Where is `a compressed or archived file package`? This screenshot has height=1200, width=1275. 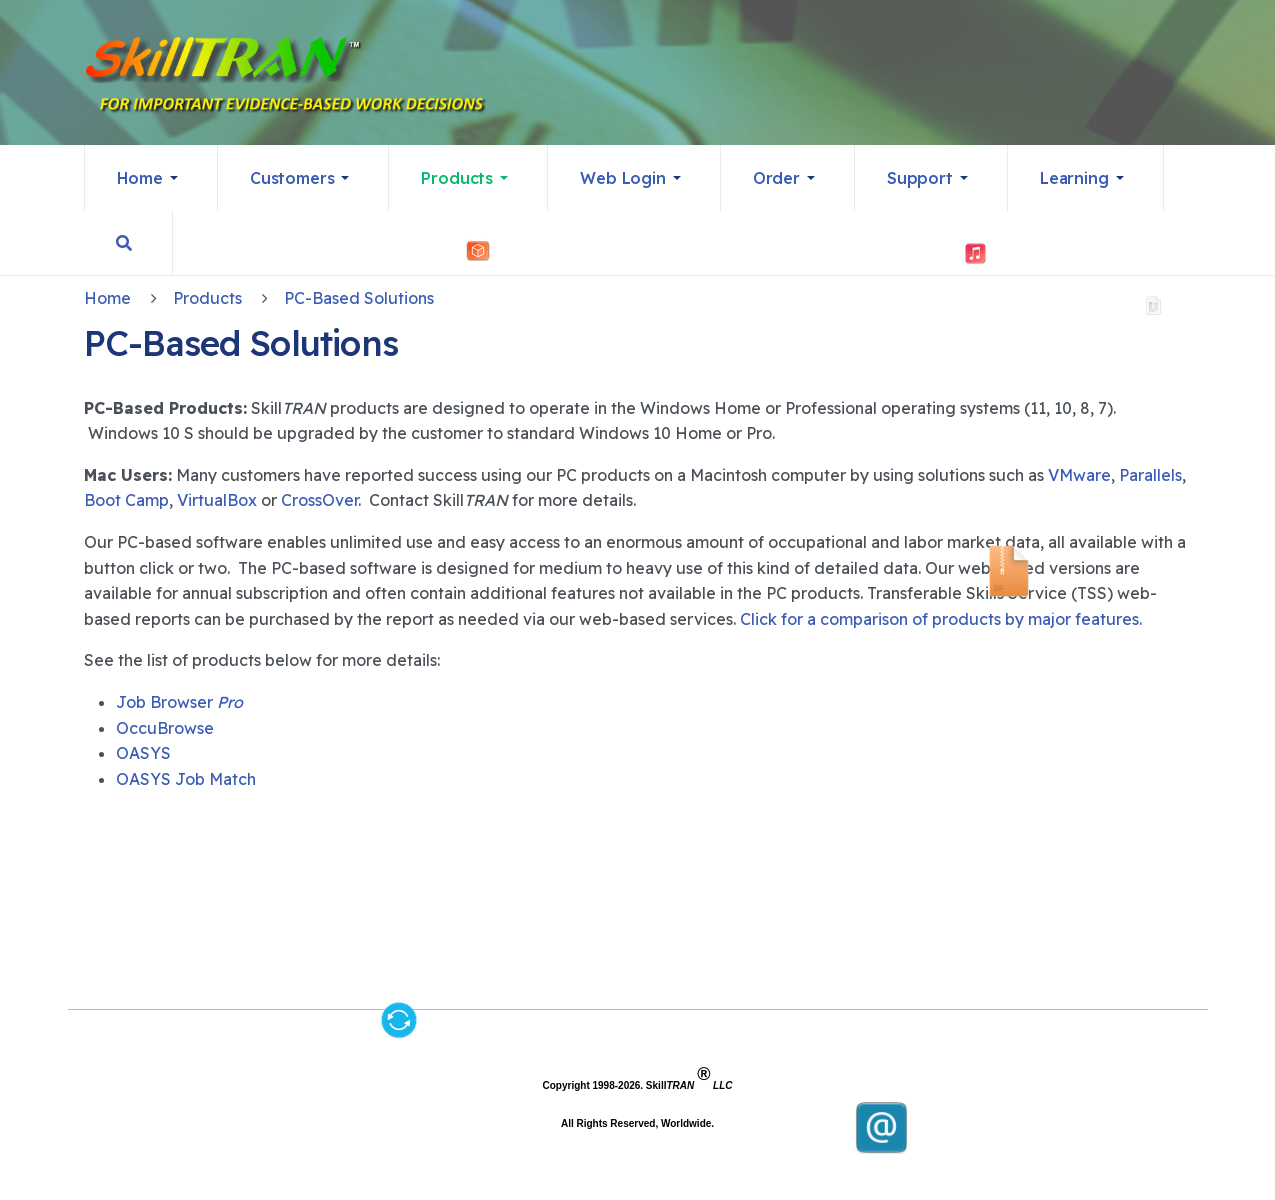 a compressed or archived file package is located at coordinates (1009, 572).